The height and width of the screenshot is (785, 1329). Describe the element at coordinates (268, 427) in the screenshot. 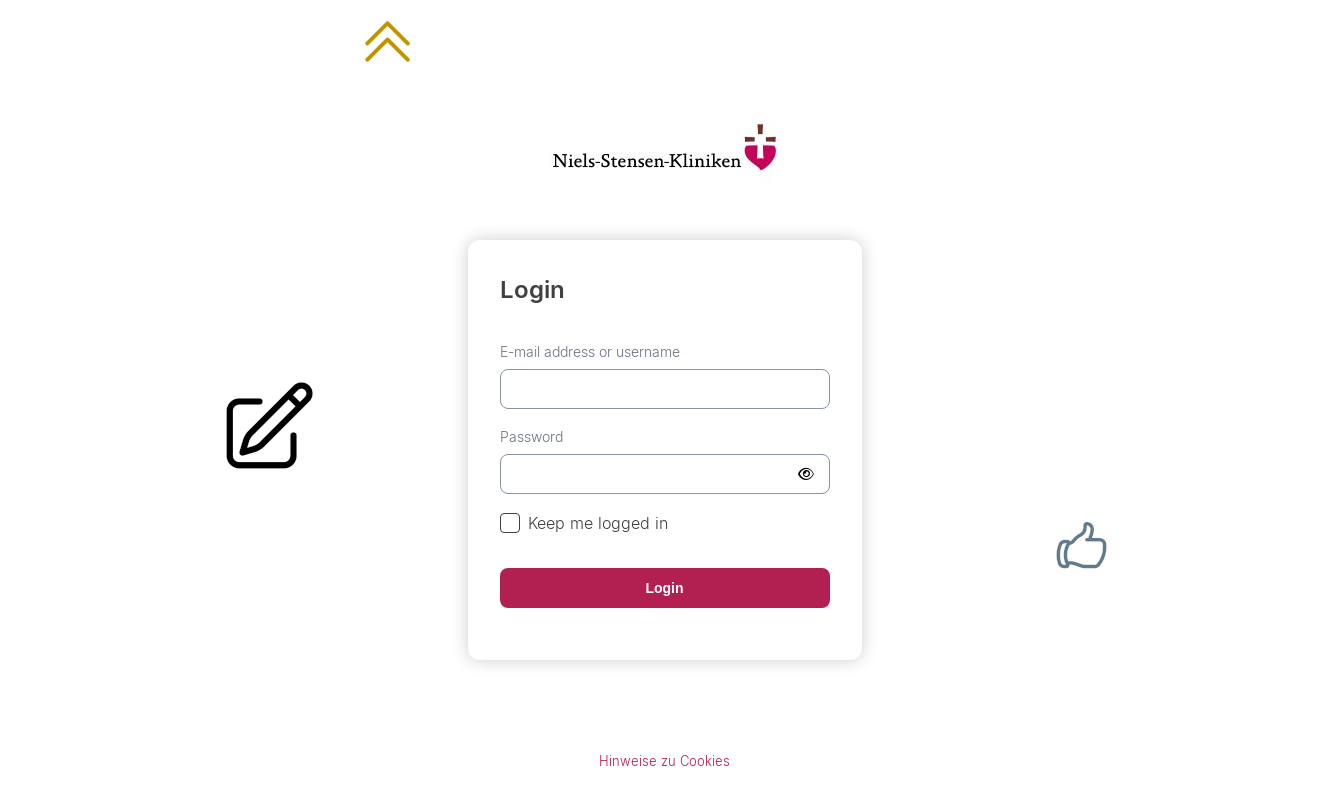

I see `edit or compose a new document` at that location.